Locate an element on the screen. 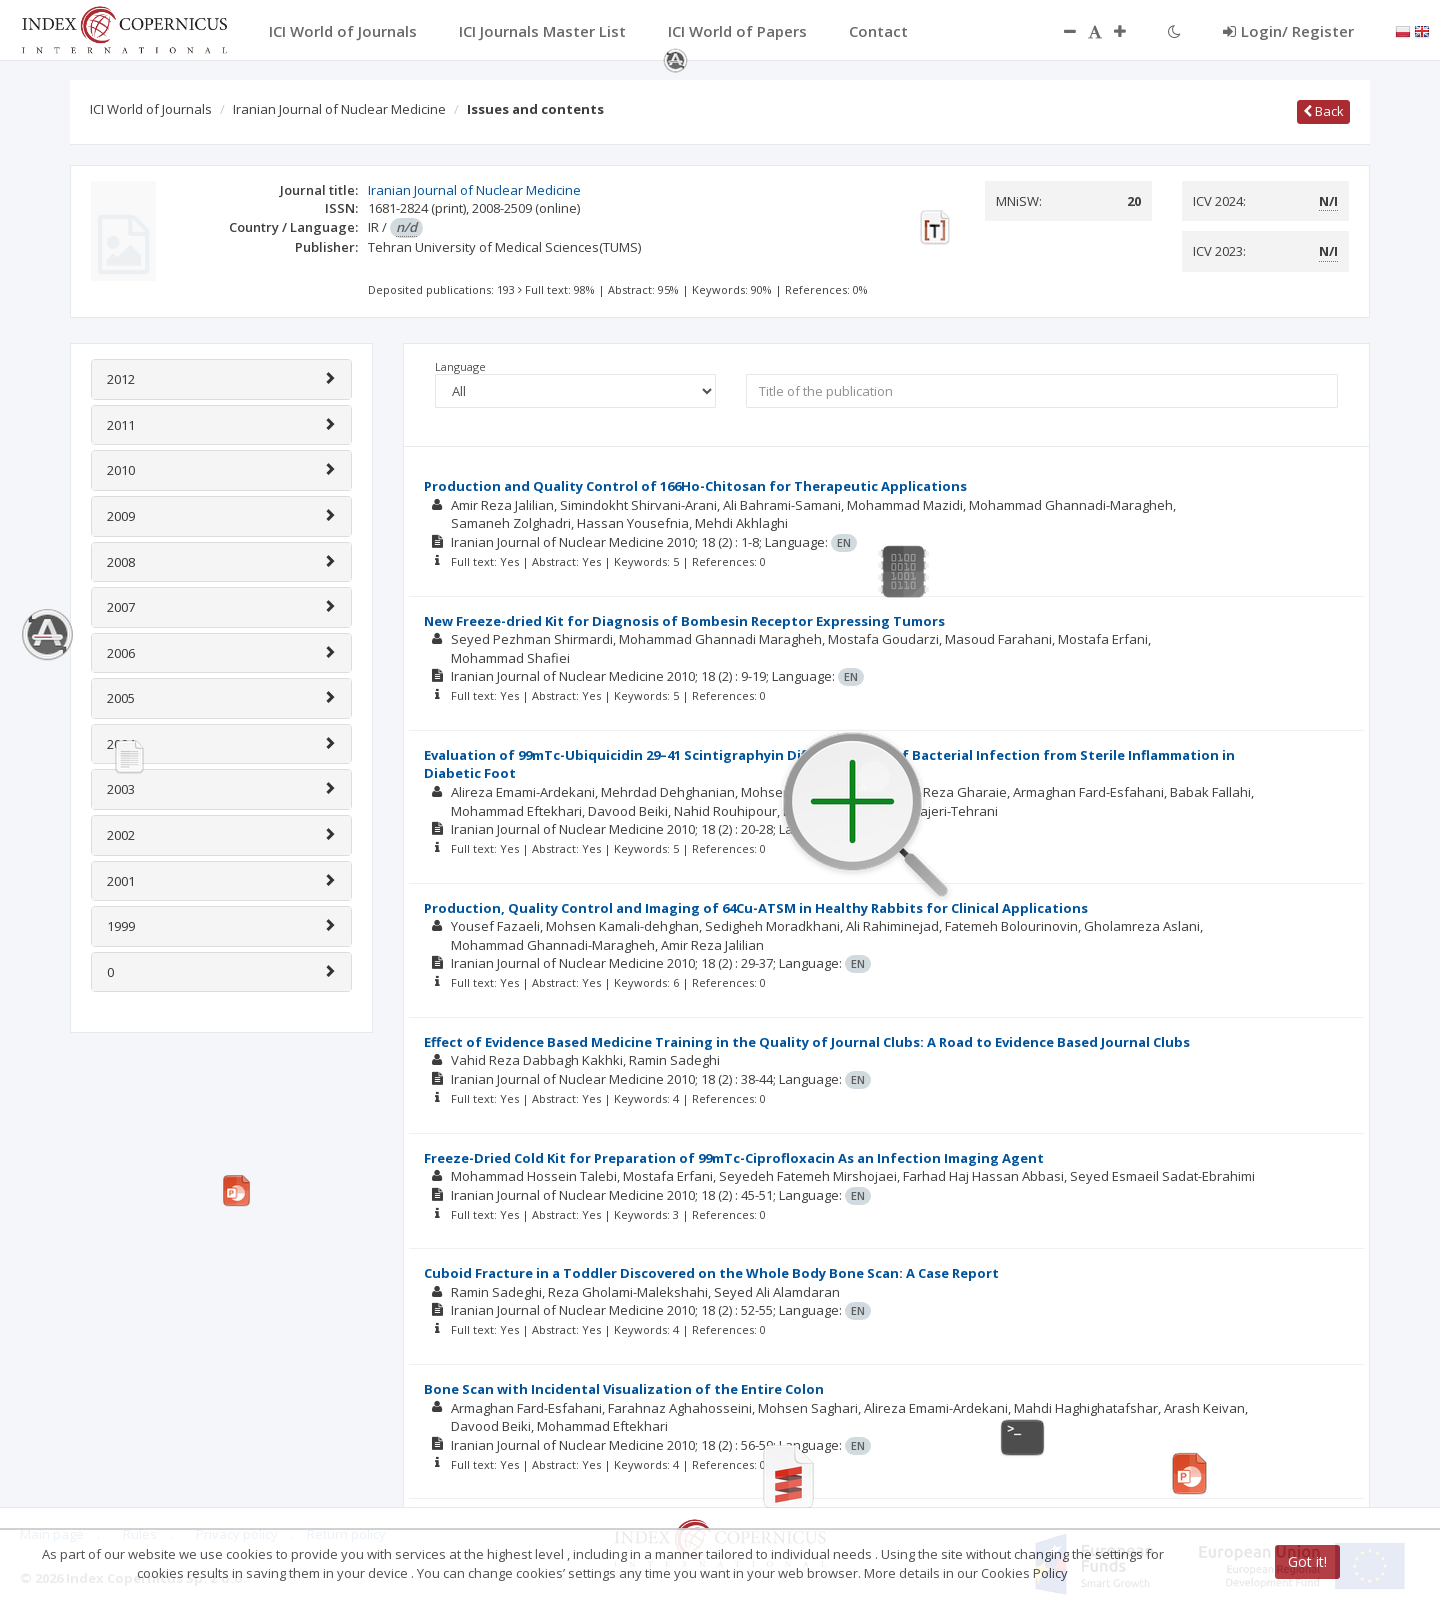 The width and height of the screenshot is (1440, 1620). zoom in to view content closer is located at coordinates (864, 813).